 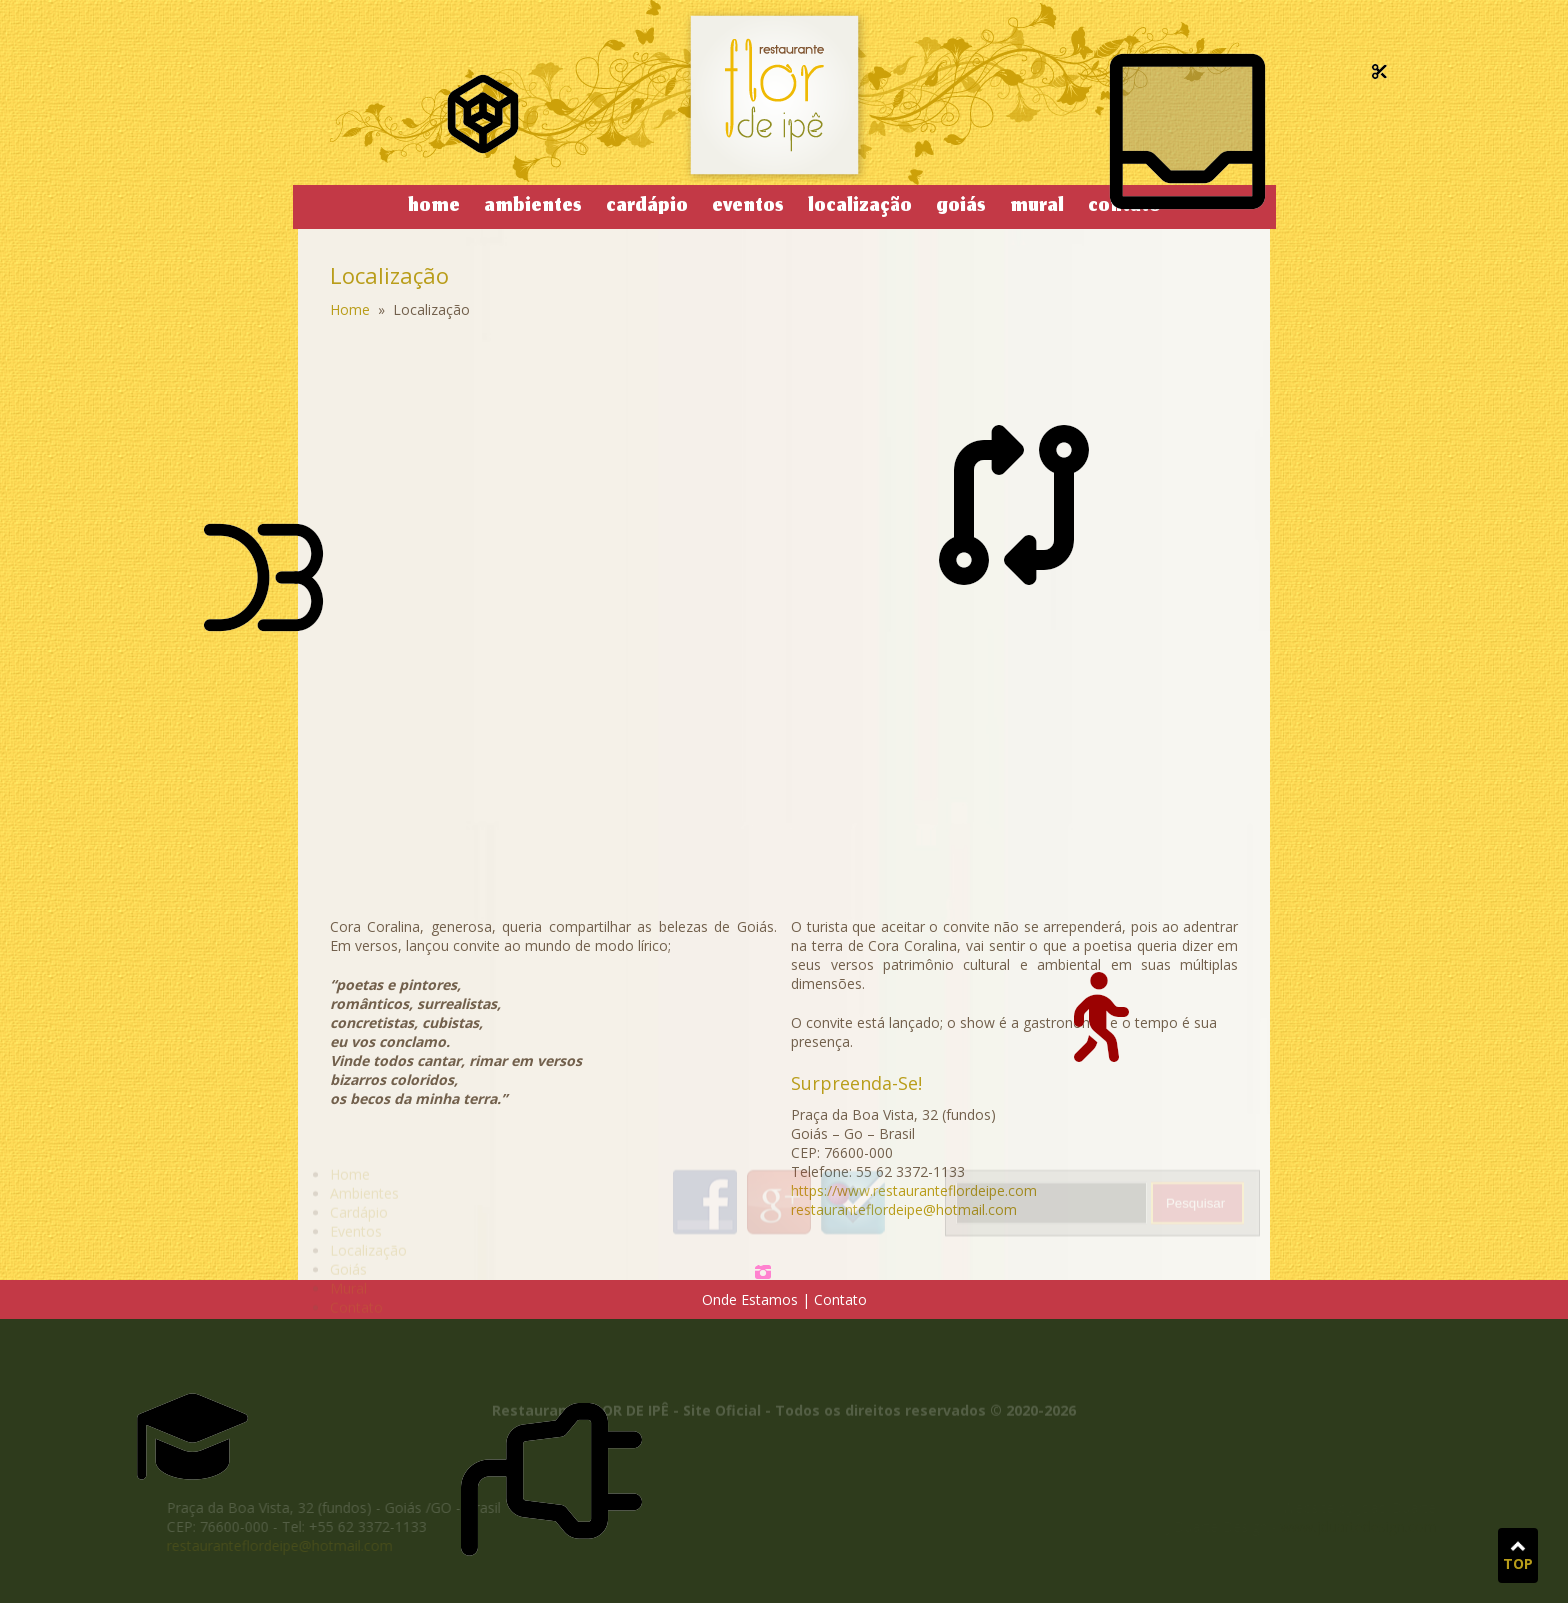 I want to click on connect to a power source or external device, so click(x=551, y=1476).